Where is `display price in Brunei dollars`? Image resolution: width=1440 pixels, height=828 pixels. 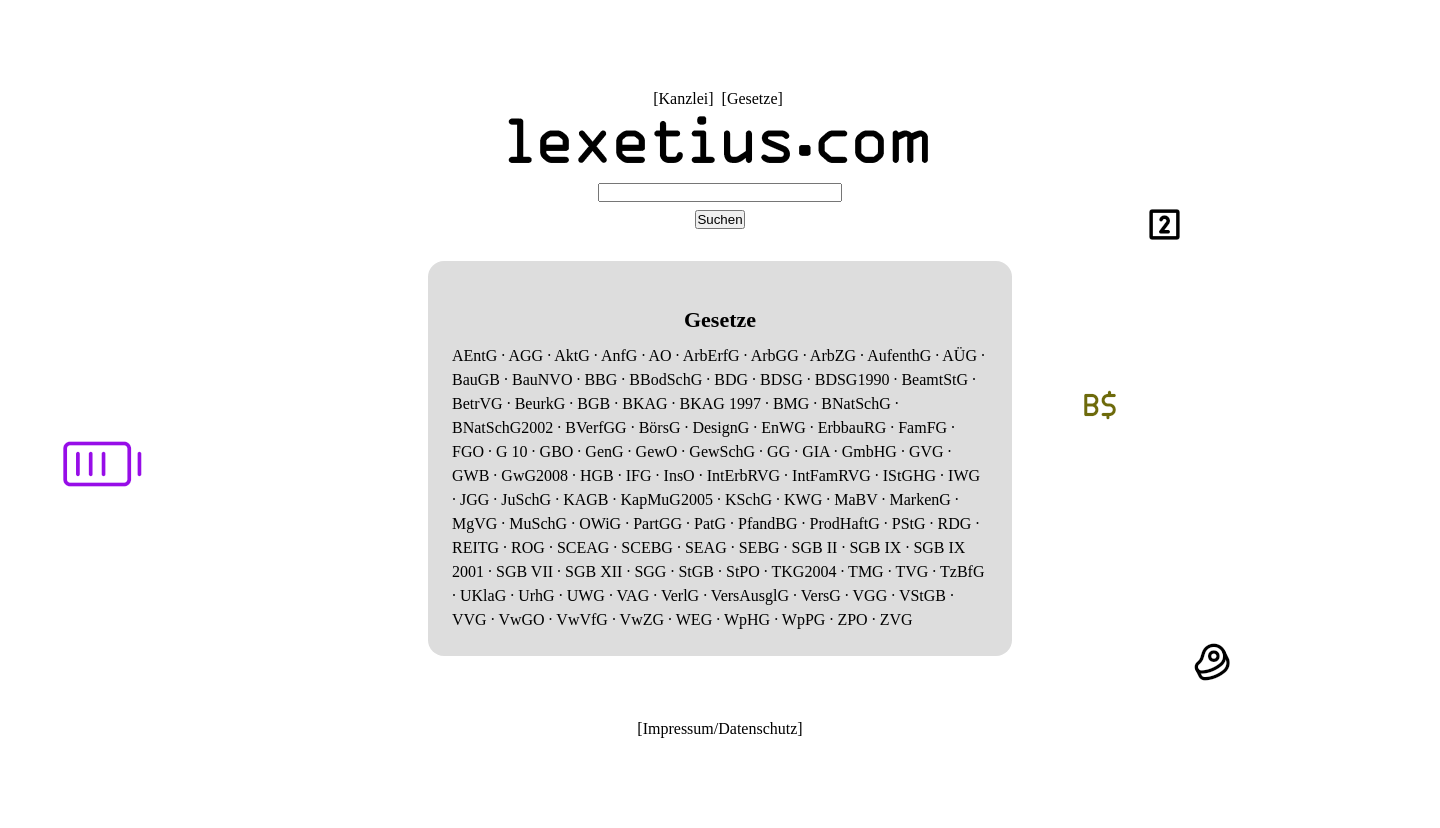
display price in Brunei dollars is located at coordinates (1100, 405).